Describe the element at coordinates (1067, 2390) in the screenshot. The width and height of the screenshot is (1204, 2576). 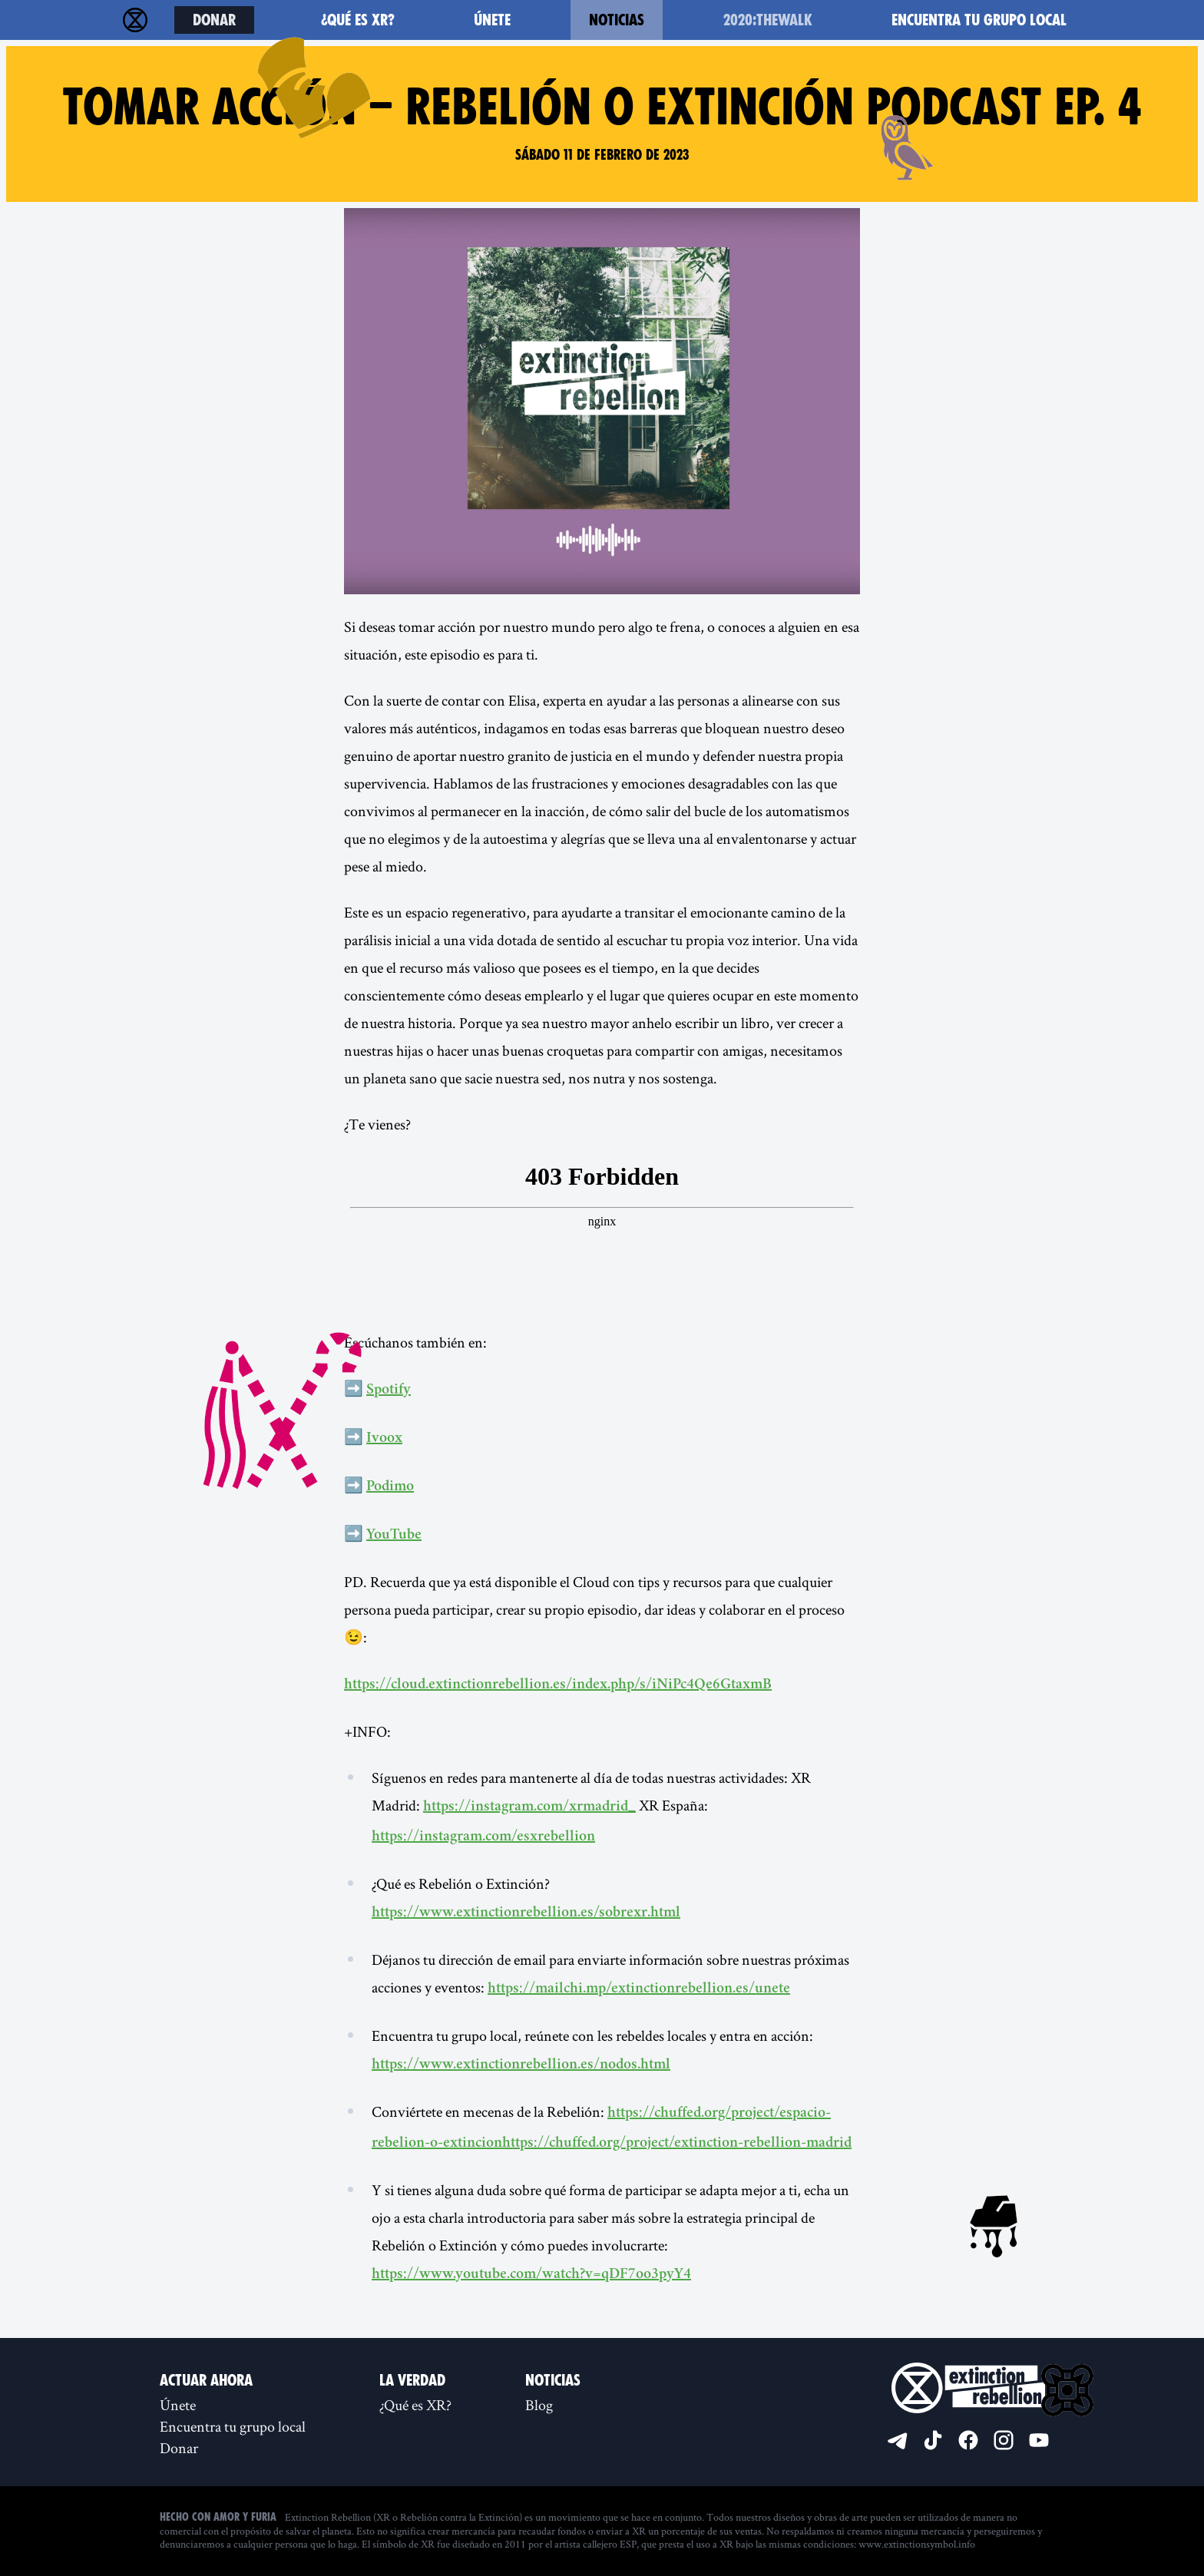
I see `launch drone or quadcopter controls` at that location.